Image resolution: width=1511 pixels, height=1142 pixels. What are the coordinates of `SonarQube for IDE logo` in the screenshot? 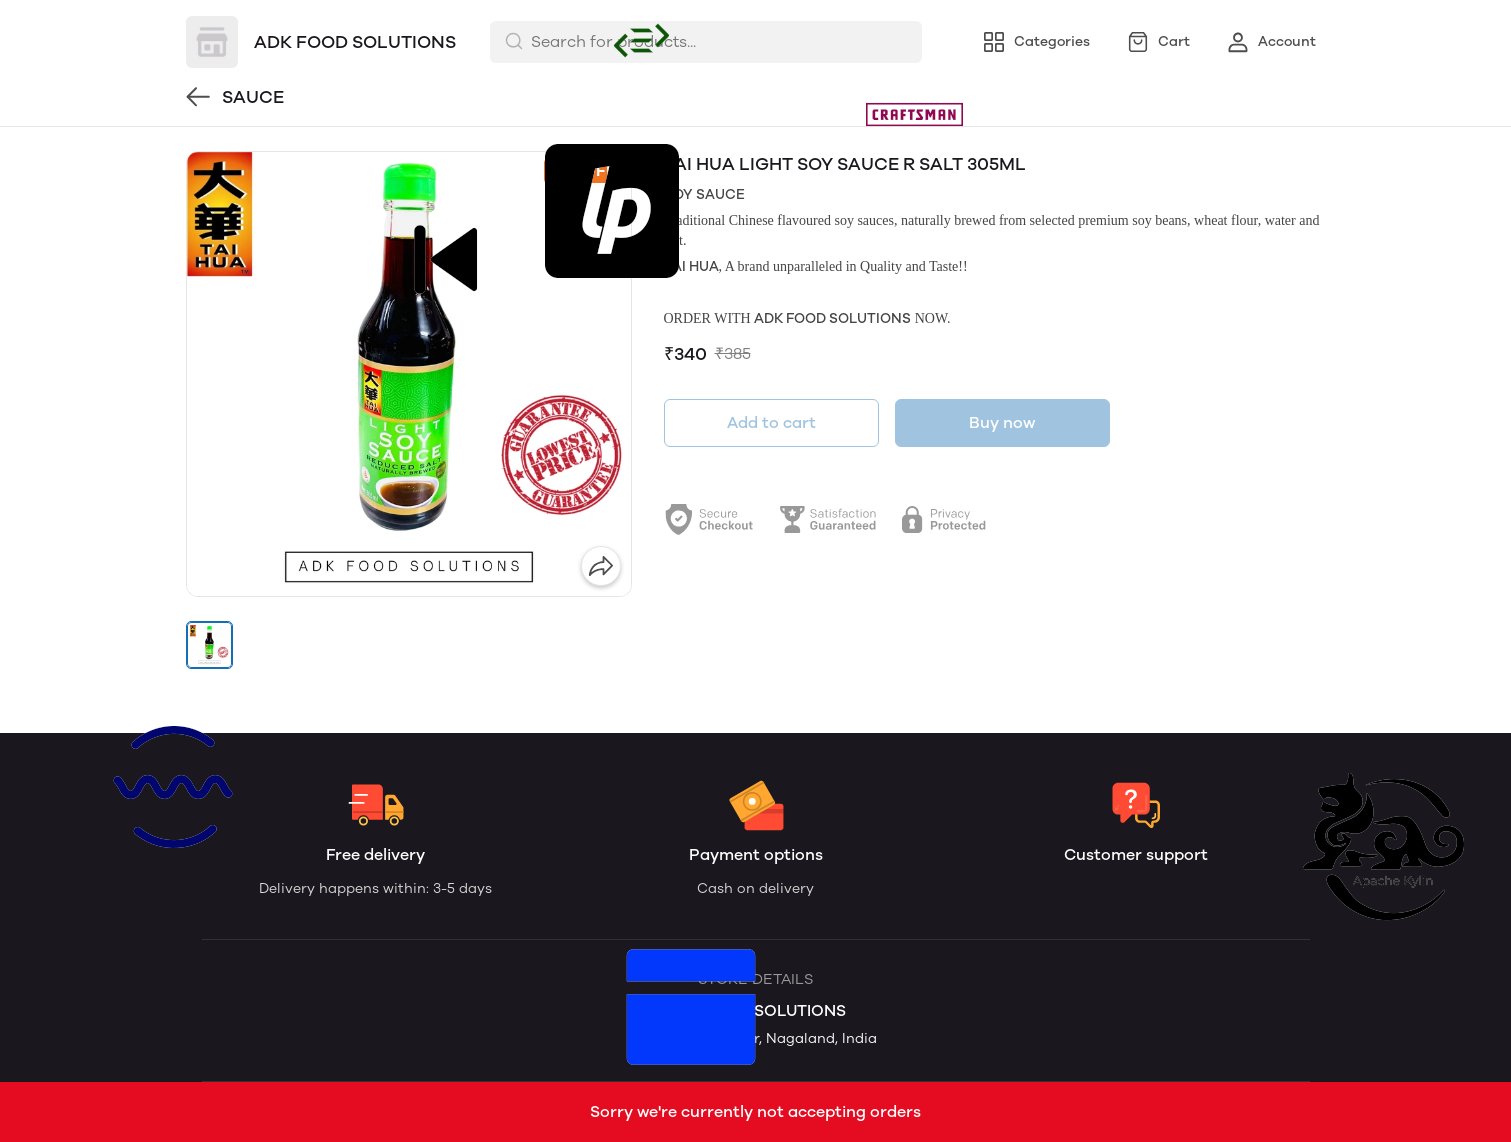 It's located at (173, 787).